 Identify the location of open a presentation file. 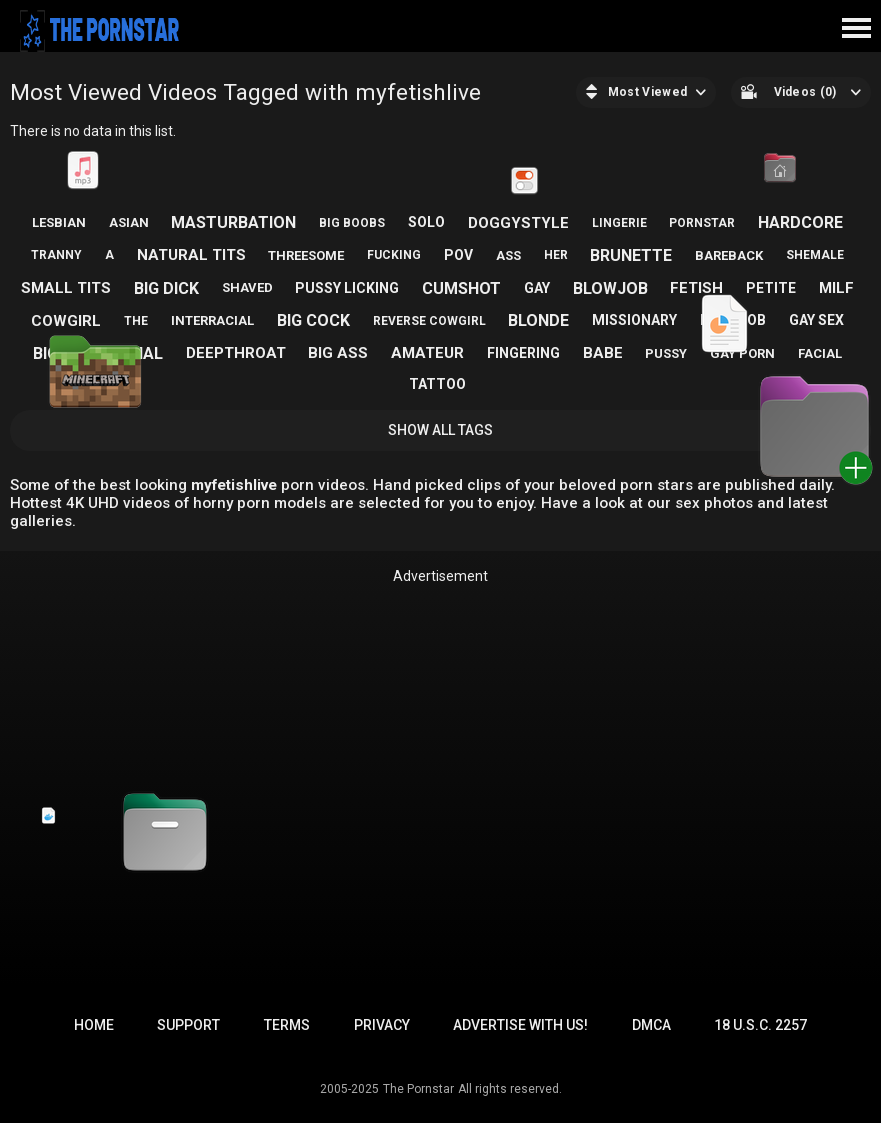
(724, 323).